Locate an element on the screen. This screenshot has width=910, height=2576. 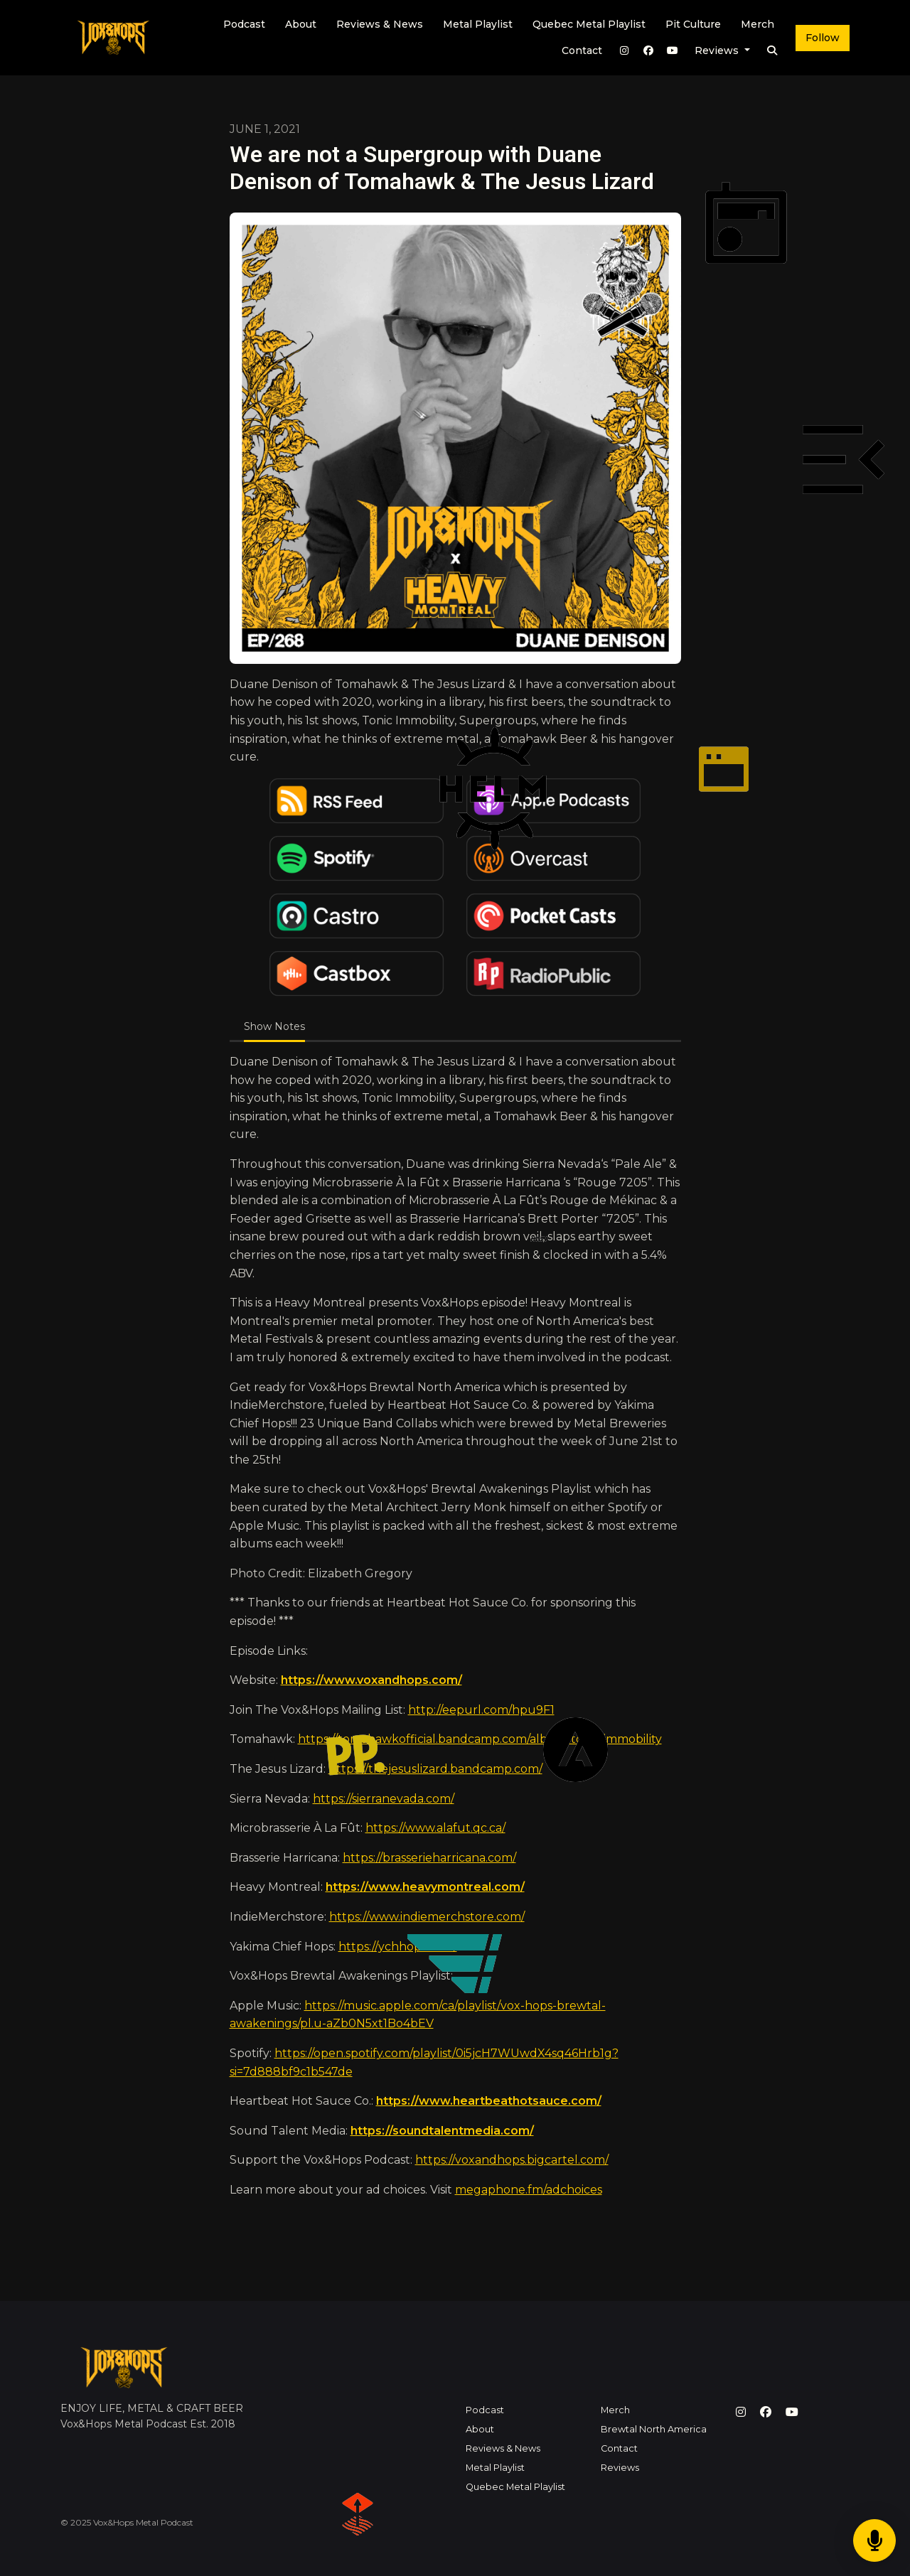
MSI Business brand logo is located at coordinates (539, 1239).